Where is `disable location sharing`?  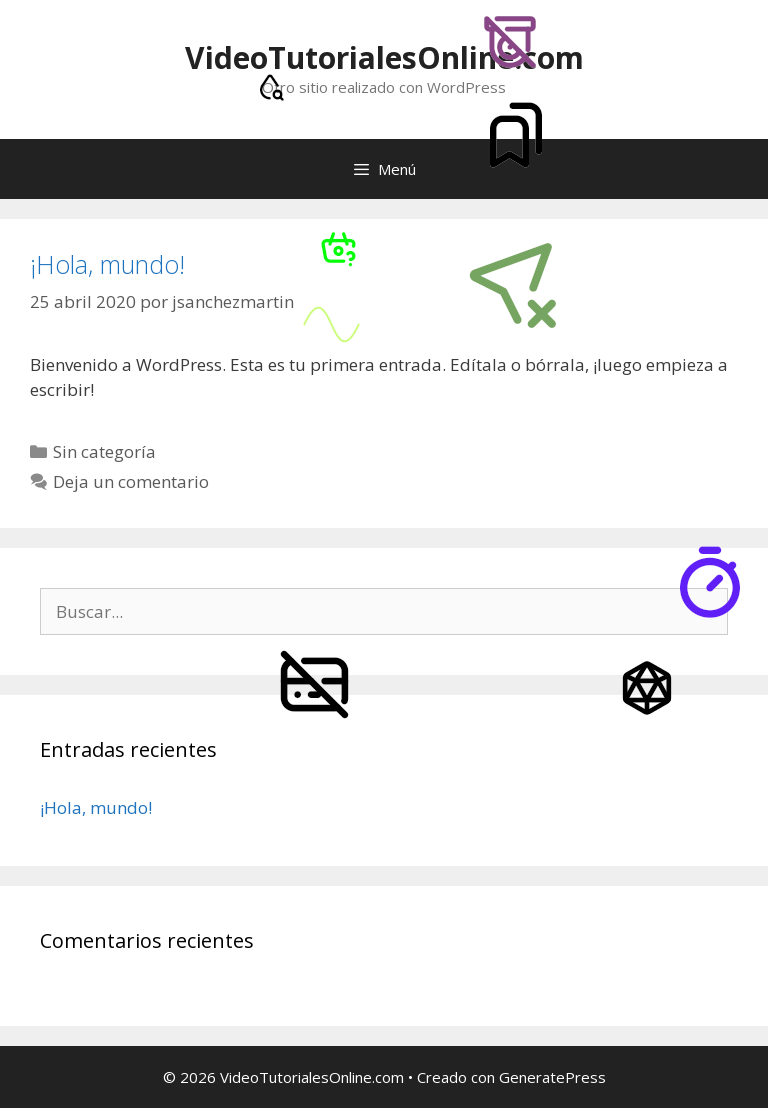 disable location sharing is located at coordinates (511, 283).